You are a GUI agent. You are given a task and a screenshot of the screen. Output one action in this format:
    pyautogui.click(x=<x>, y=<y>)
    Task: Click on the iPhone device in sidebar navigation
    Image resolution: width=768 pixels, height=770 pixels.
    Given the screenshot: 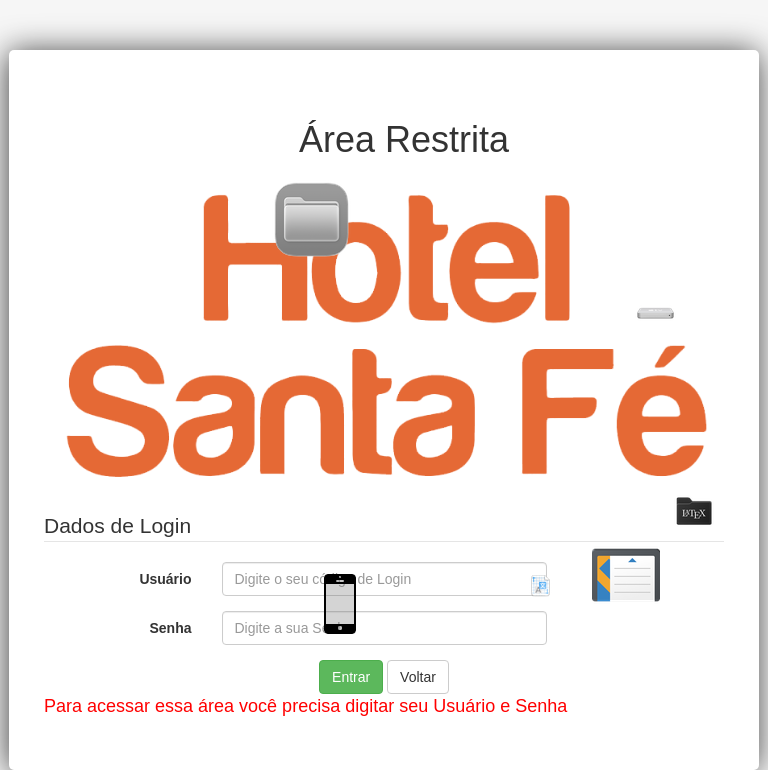 What is the action you would take?
    pyautogui.click(x=340, y=604)
    